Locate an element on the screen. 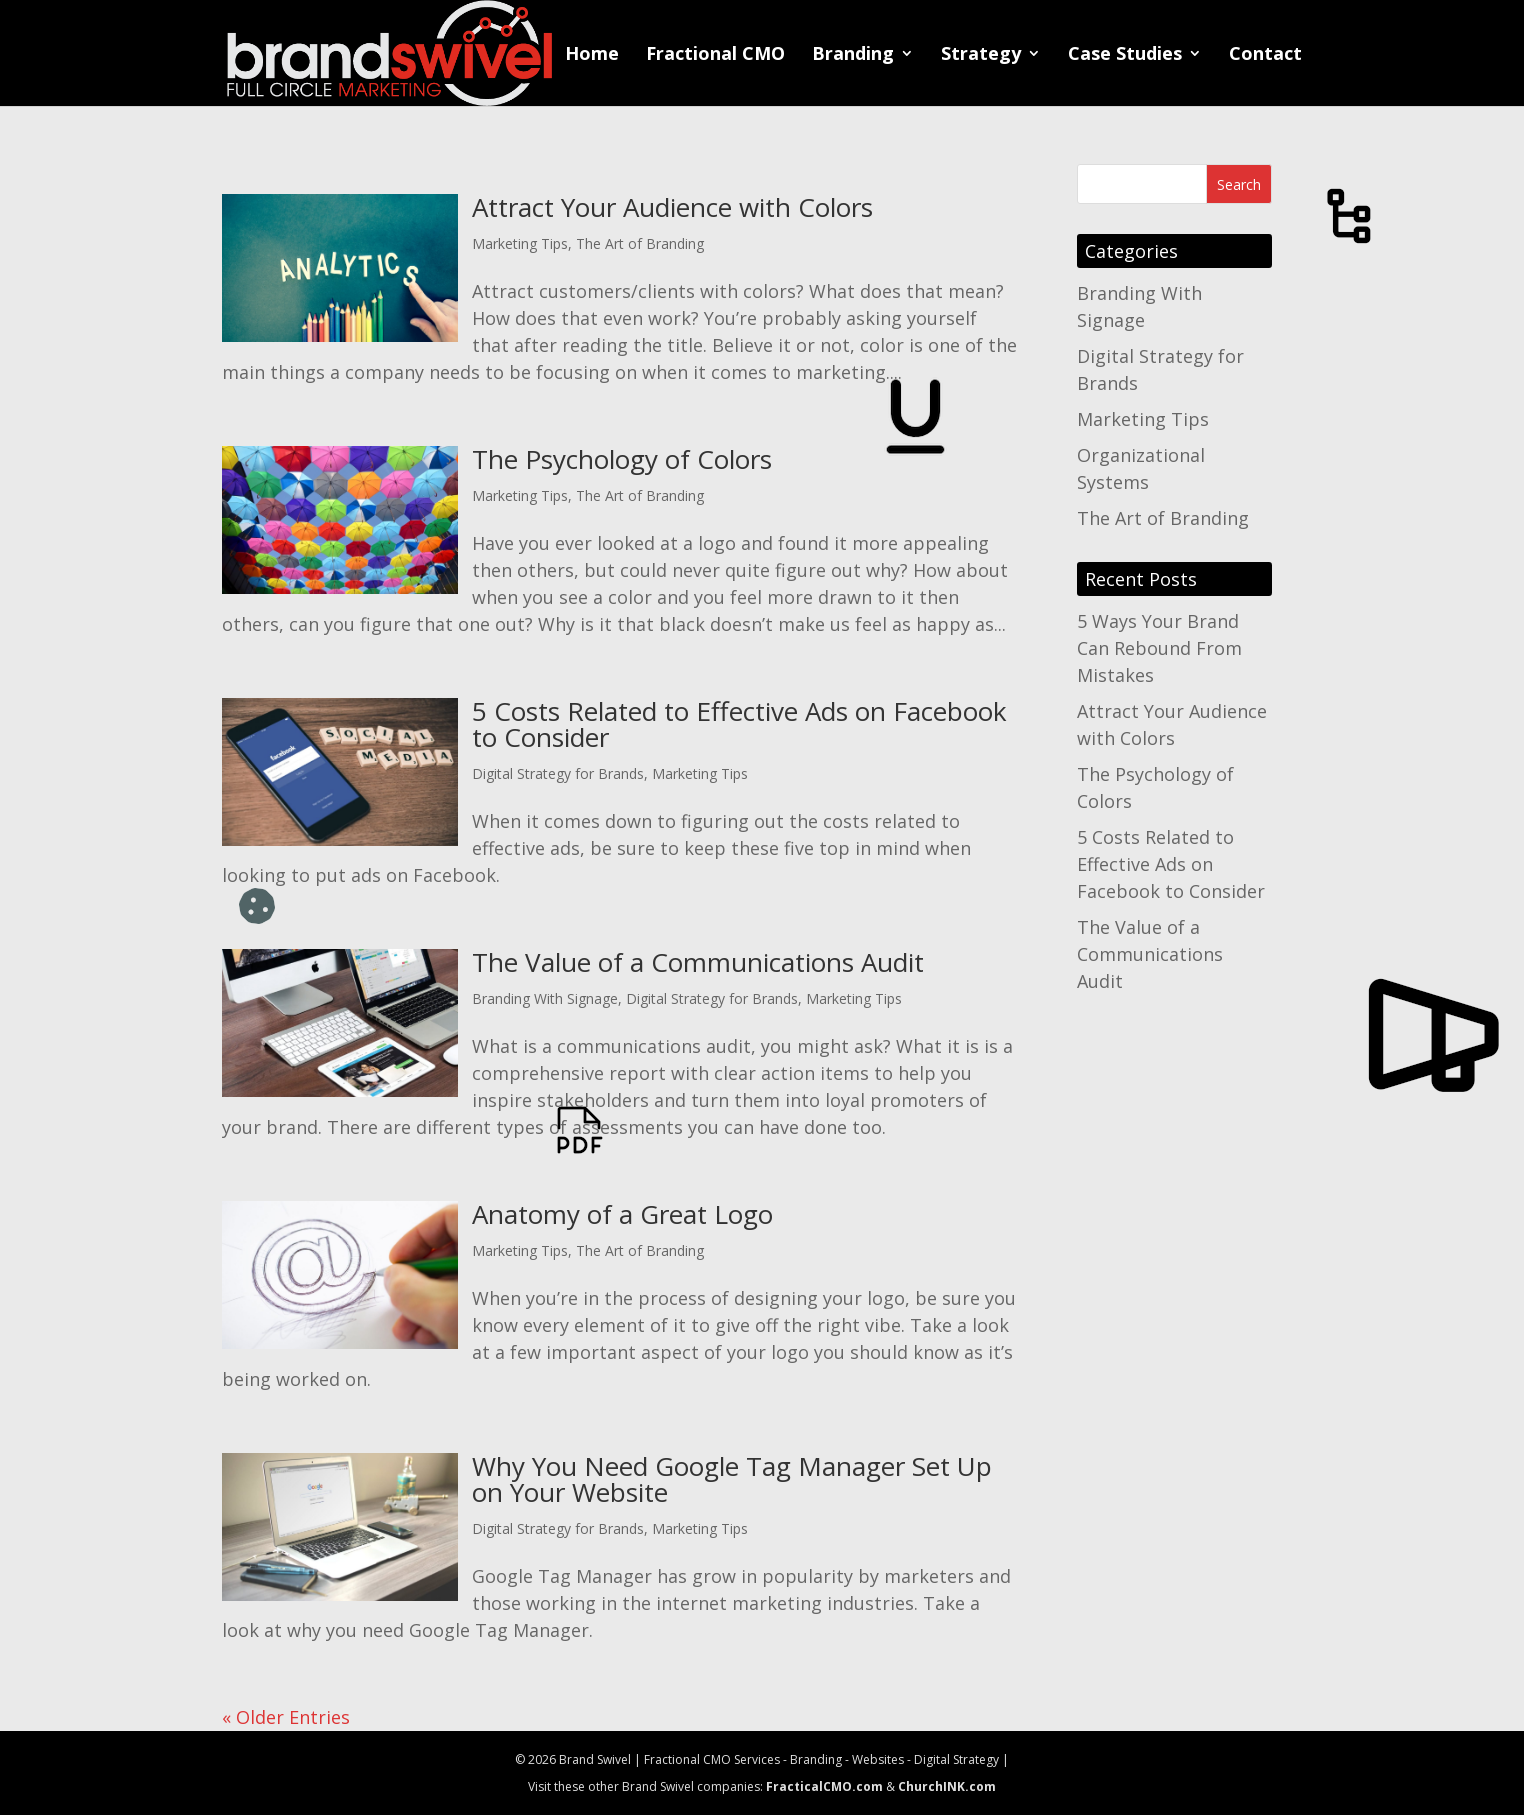 This screenshot has width=1524, height=1815. apply underline formatting to selected text is located at coordinates (915, 416).